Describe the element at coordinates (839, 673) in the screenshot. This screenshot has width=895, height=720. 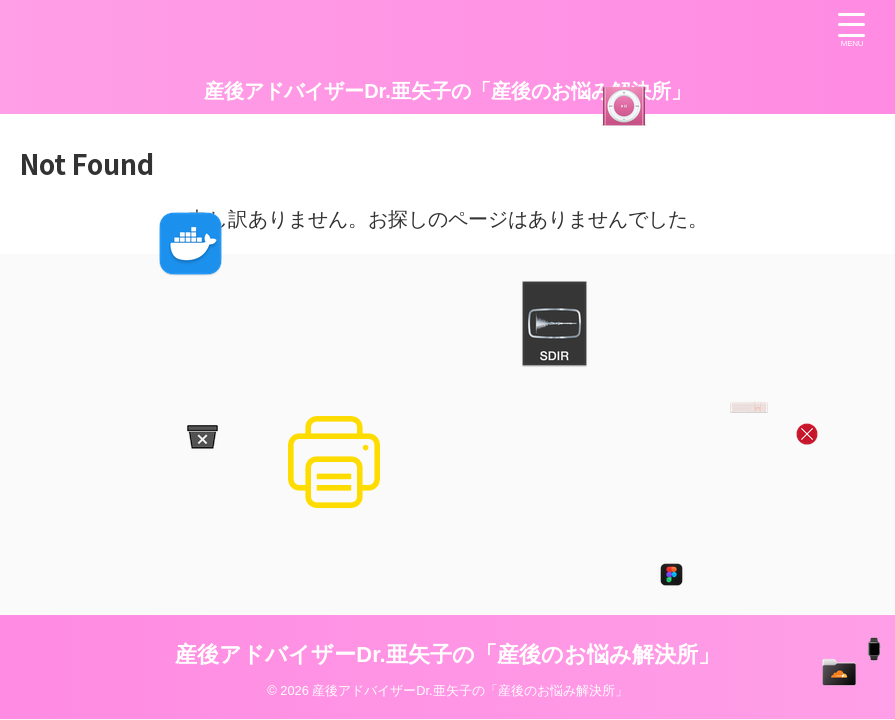
I see `open cloudflare project files` at that location.